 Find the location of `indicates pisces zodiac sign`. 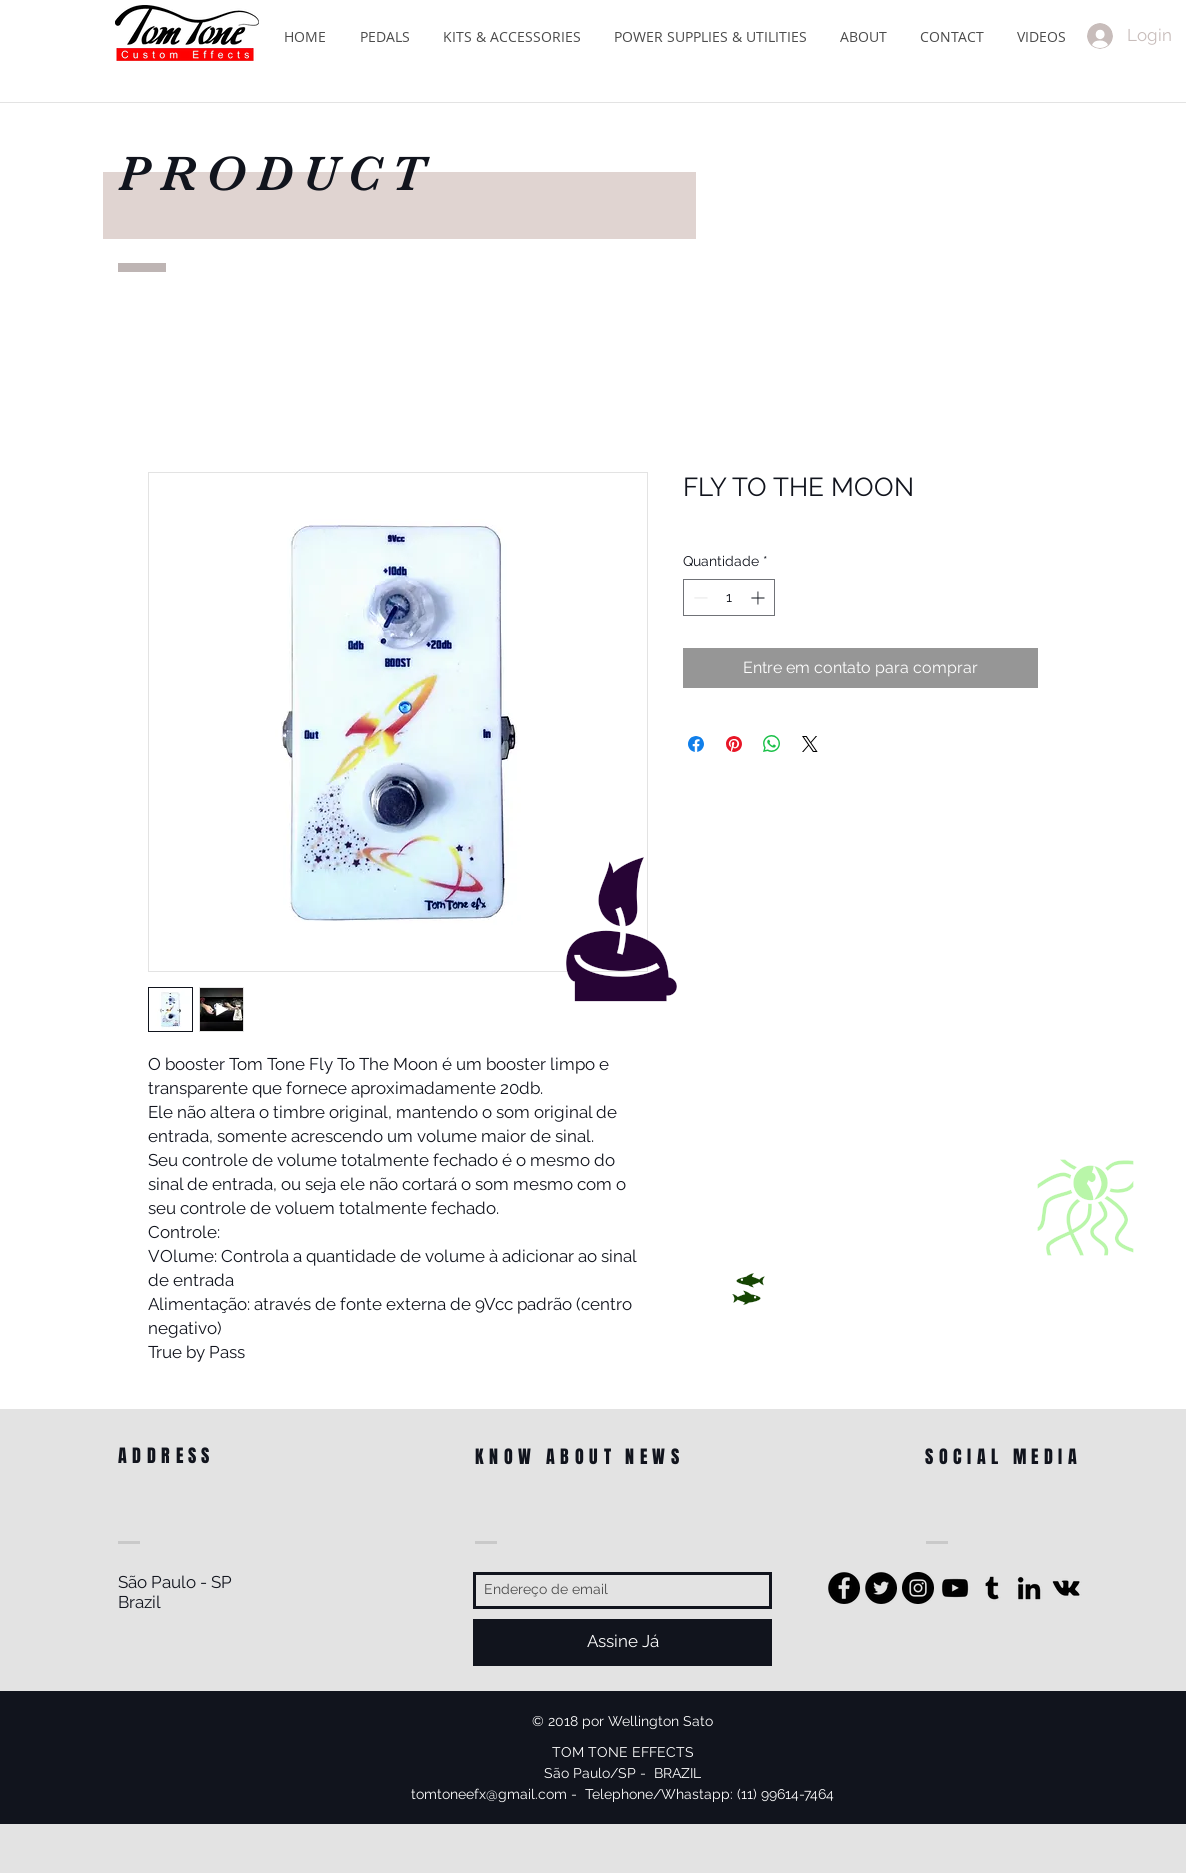

indicates pisces zodiac sign is located at coordinates (748, 1288).